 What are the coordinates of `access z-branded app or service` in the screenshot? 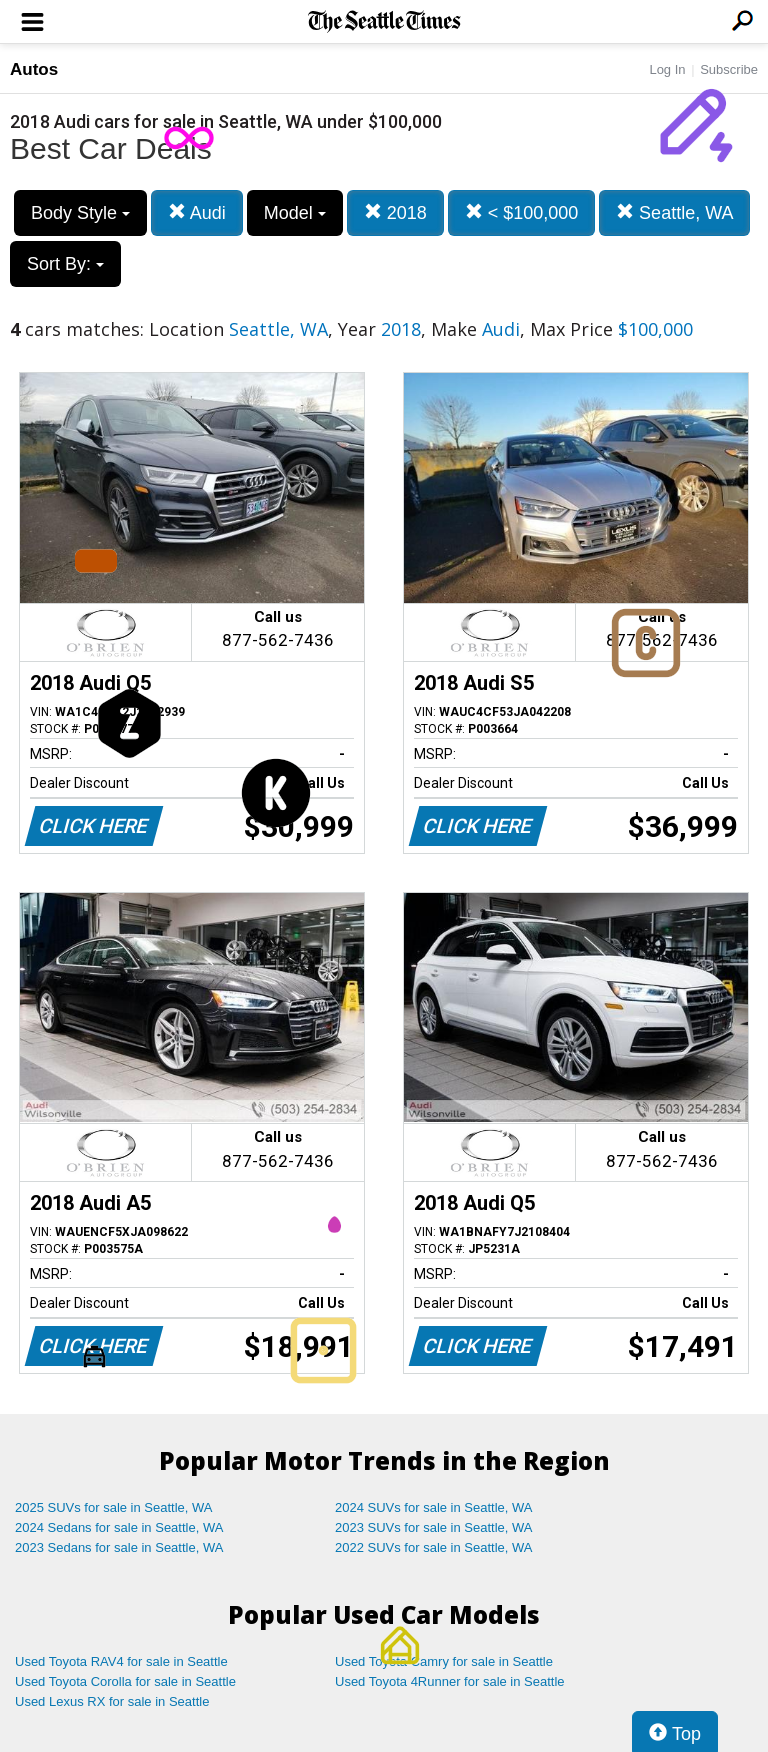 It's located at (129, 723).